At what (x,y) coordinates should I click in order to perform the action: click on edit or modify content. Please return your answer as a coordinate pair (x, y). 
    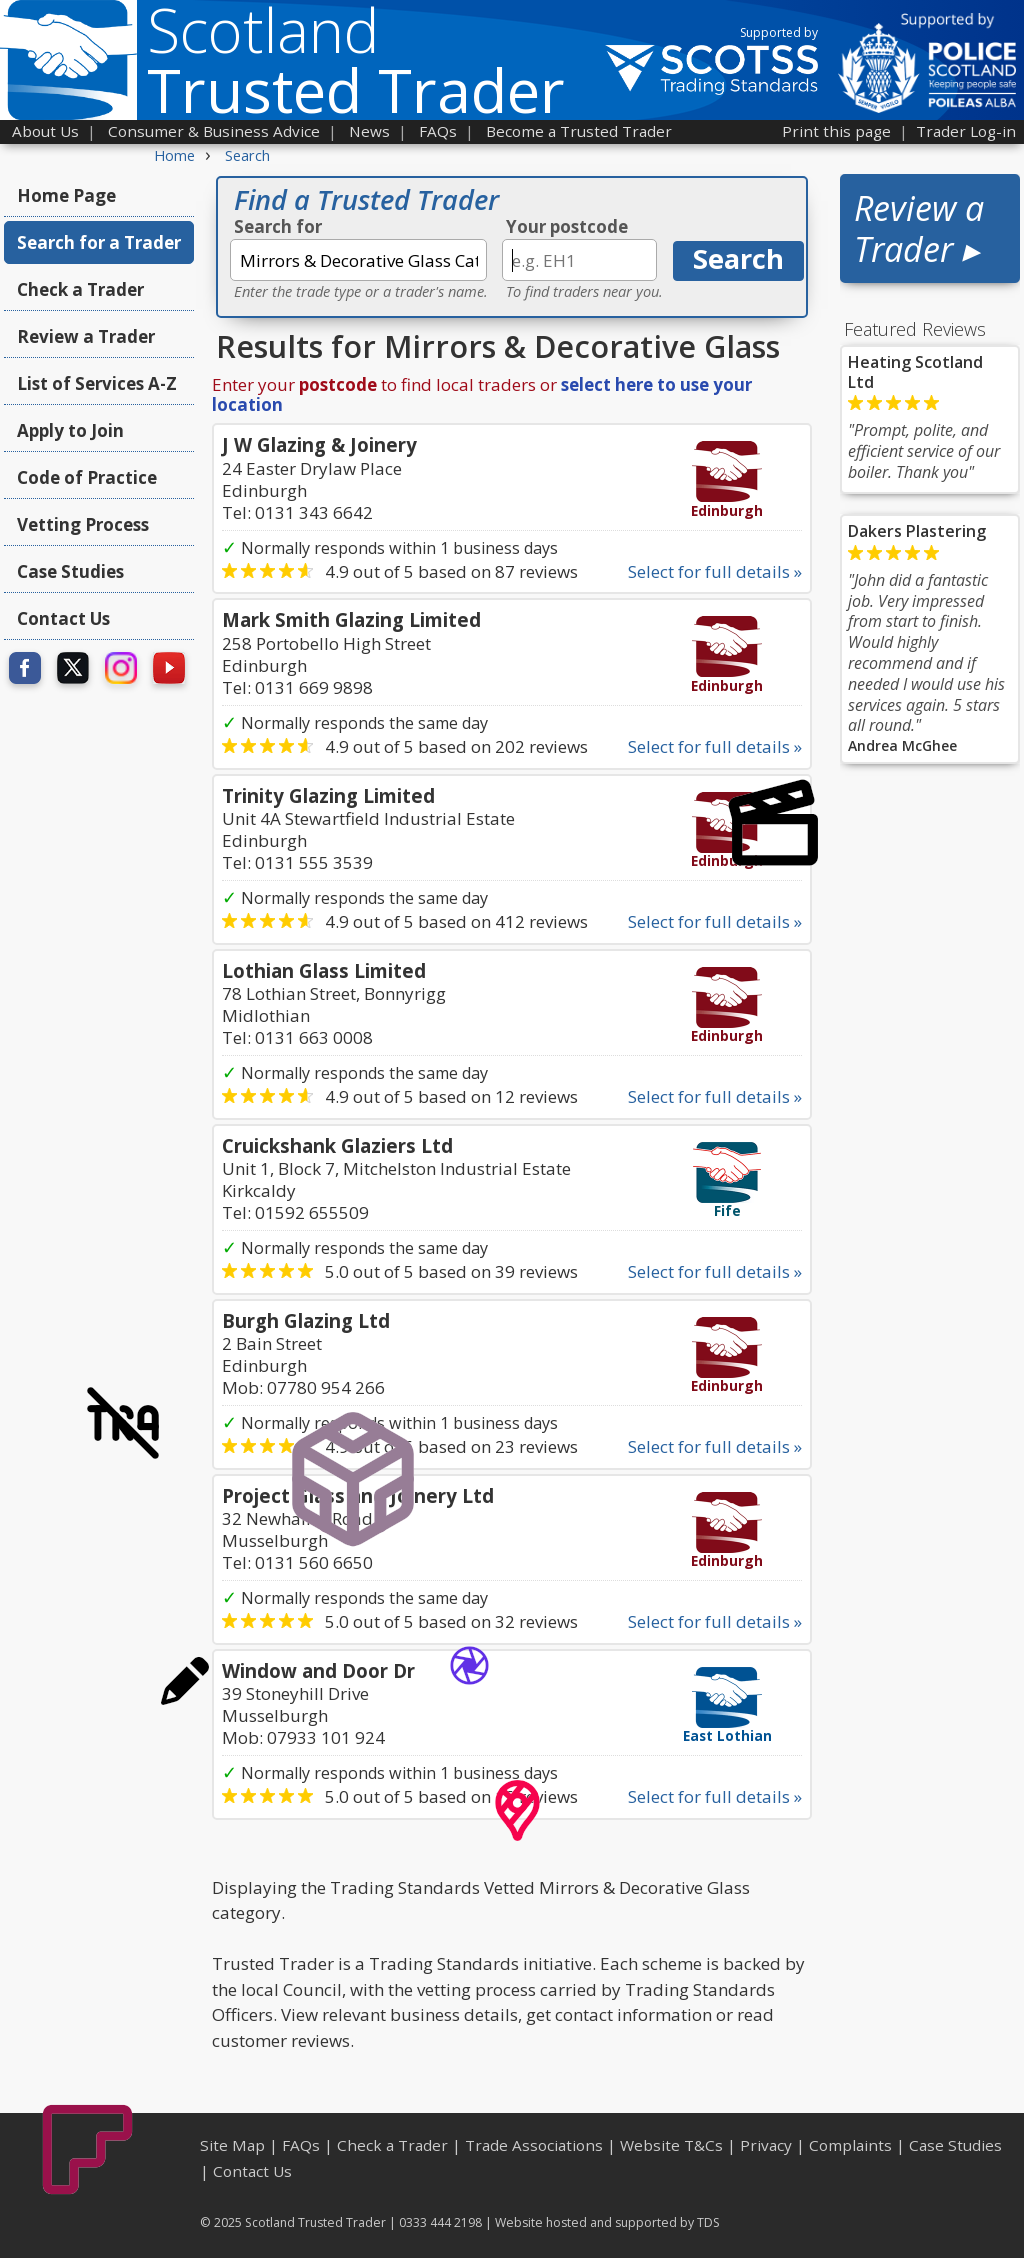
    Looking at the image, I should click on (185, 1681).